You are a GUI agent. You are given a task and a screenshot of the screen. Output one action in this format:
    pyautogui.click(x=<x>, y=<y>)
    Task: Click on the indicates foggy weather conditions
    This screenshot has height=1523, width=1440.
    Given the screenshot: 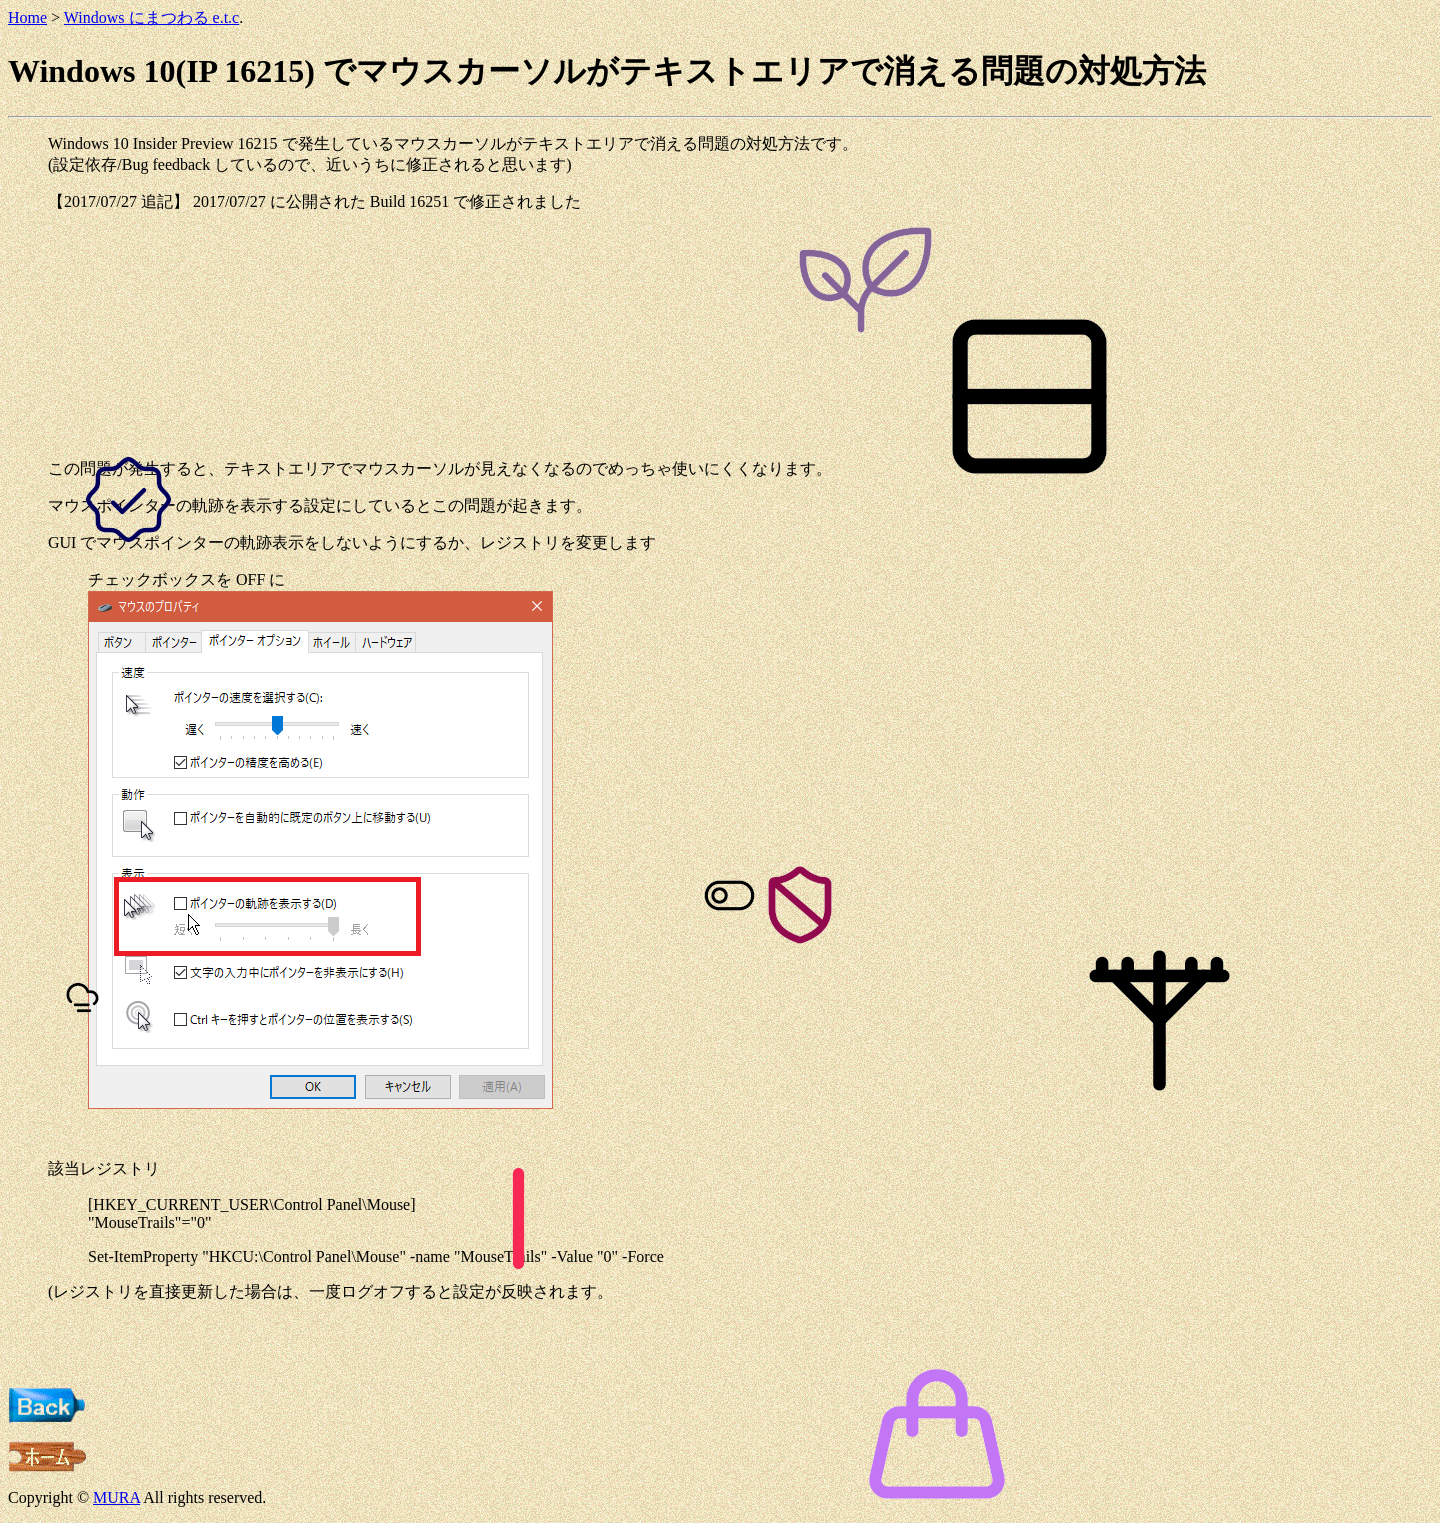 What is the action you would take?
    pyautogui.click(x=82, y=997)
    